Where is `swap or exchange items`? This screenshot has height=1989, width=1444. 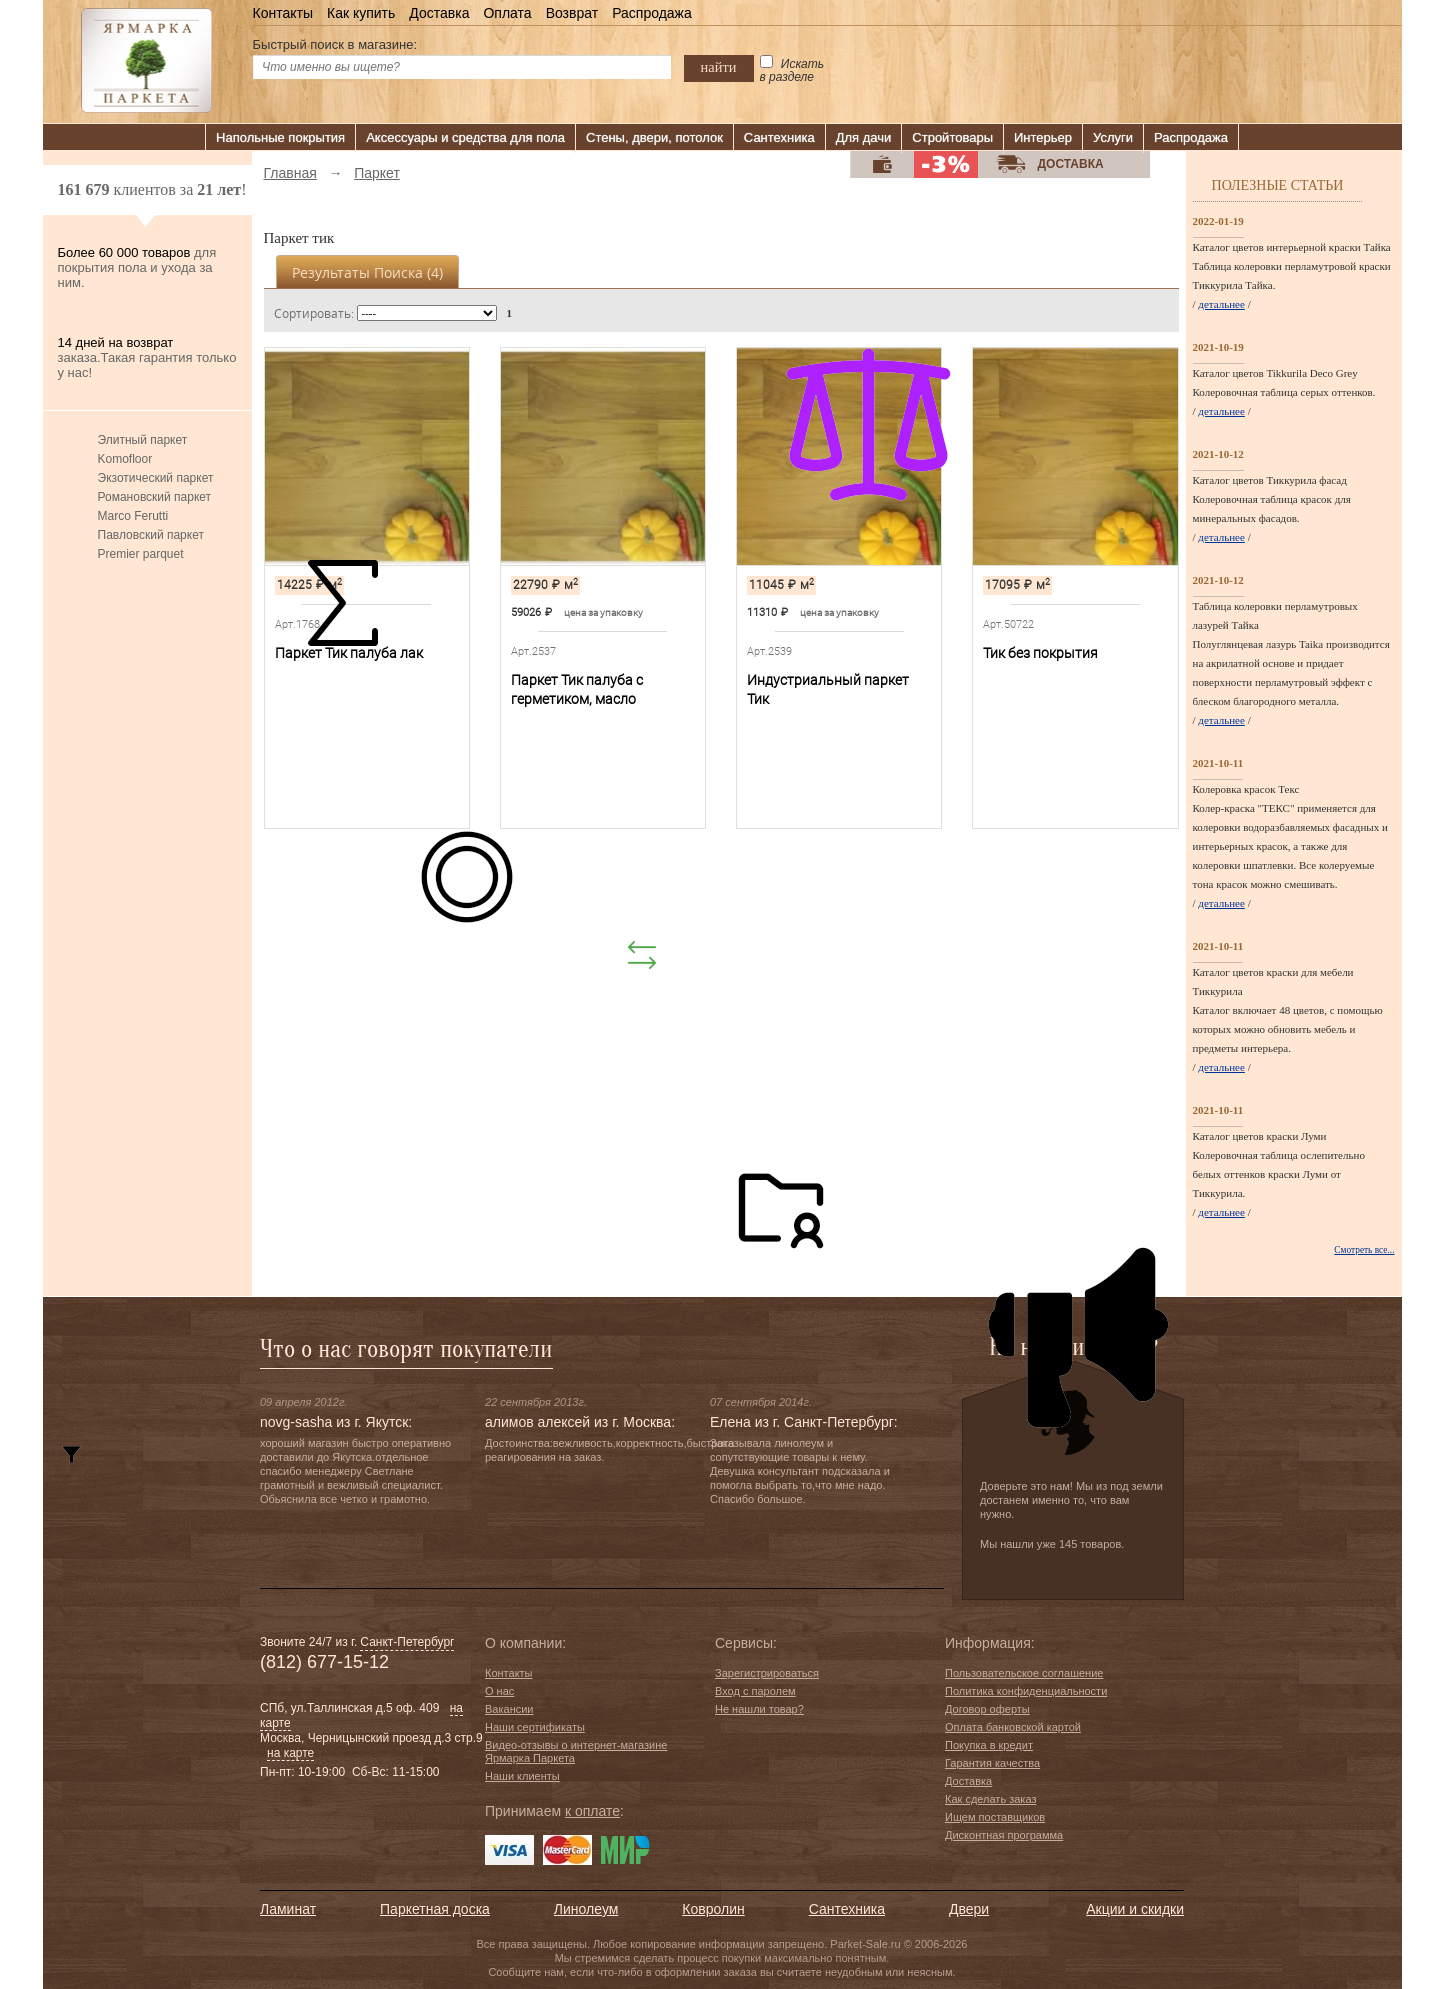 swap or exchange items is located at coordinates (642, 955).